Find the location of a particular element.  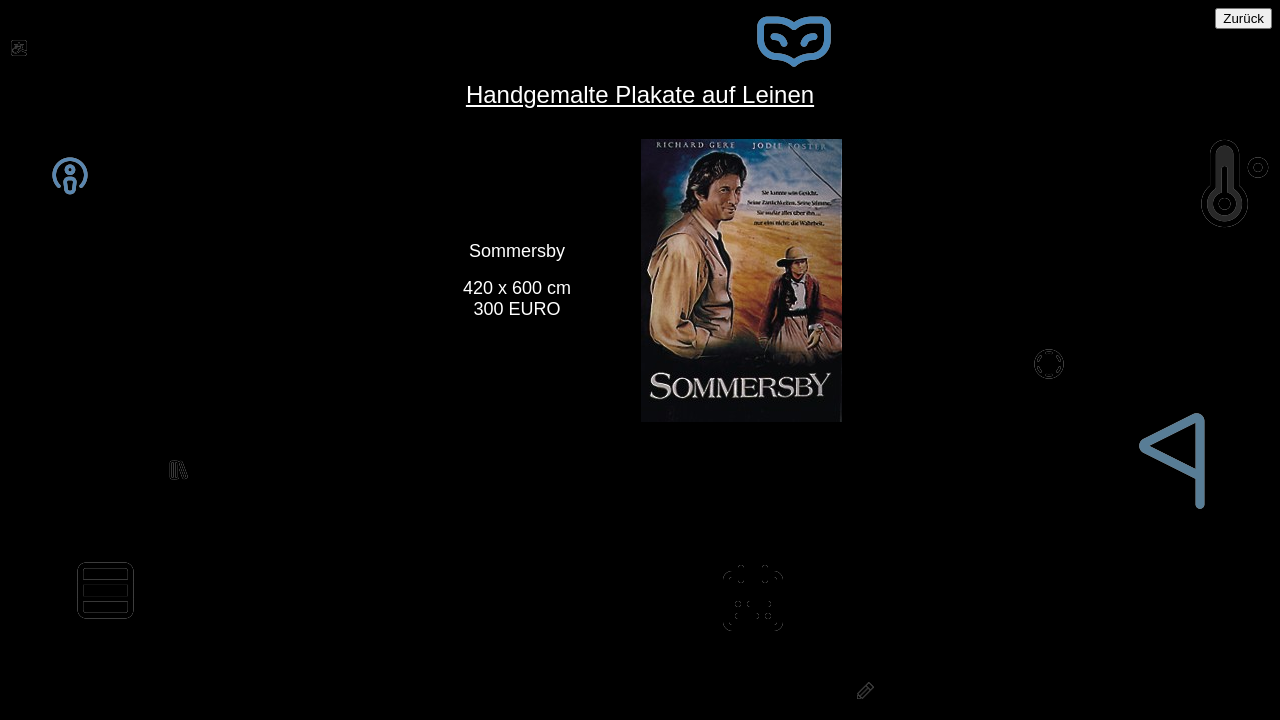

pay with Alipay is located at coordinates (19, 48).